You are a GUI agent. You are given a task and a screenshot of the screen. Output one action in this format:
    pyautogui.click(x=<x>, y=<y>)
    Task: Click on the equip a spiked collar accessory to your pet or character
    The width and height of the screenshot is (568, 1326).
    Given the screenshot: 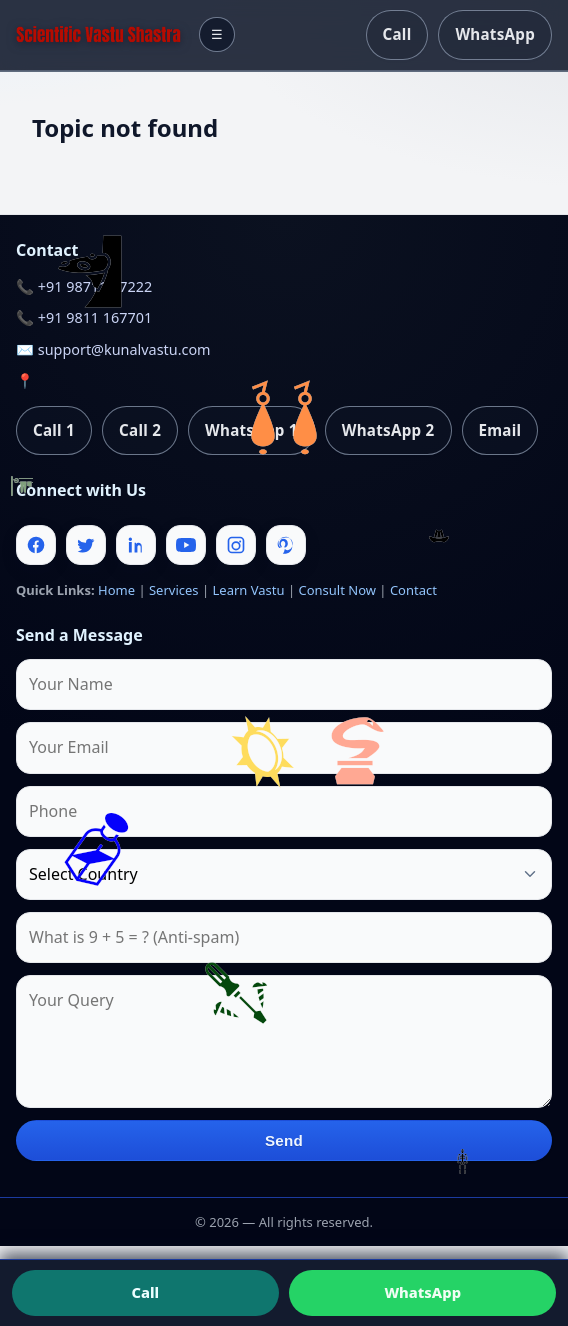 What is the action you would take?
    pyautogui.click(x=263, y=752)
    